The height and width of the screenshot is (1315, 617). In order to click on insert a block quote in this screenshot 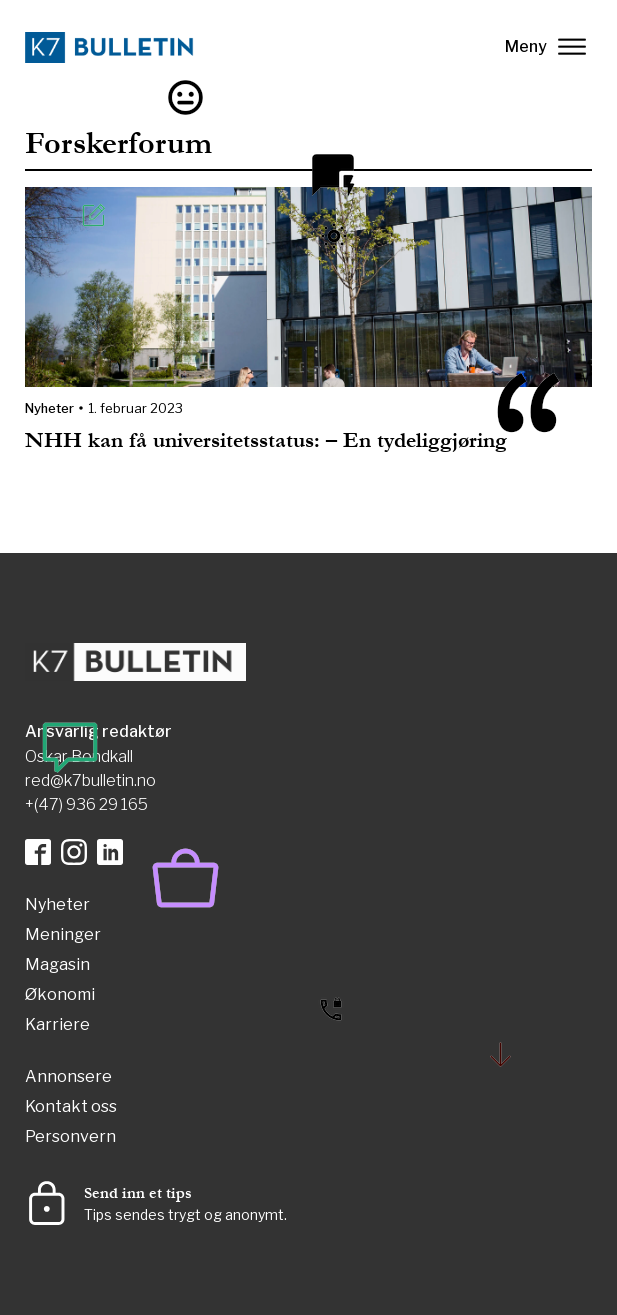, I will do `click(530, 402)`.